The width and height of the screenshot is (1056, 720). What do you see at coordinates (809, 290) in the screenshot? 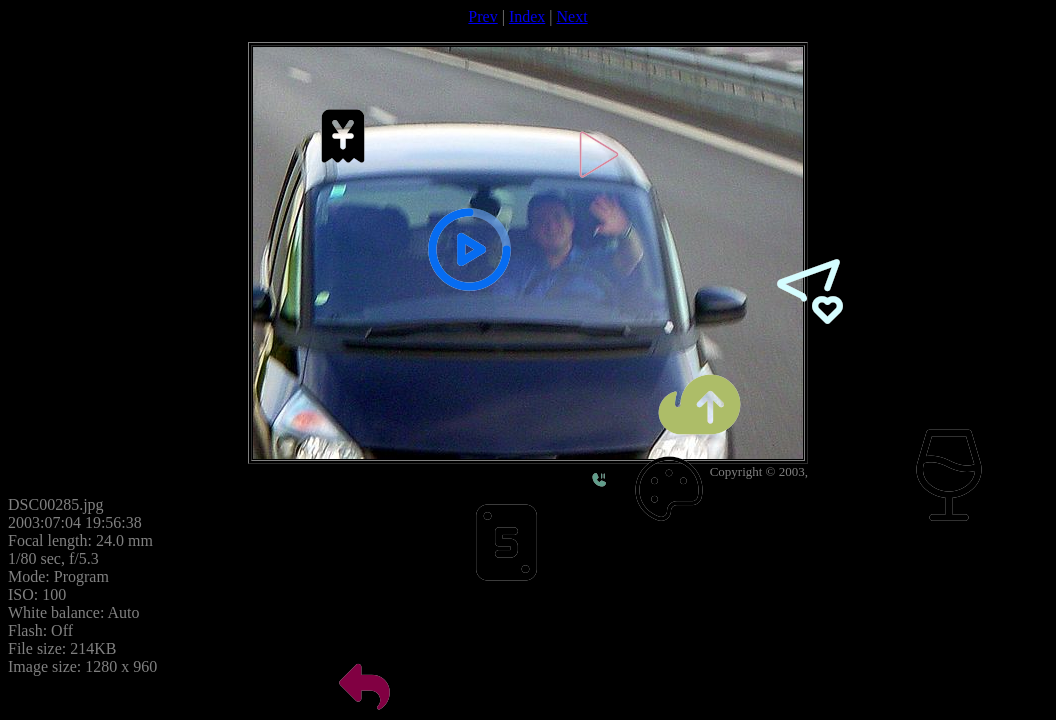
I see `save location to favorites` at bounding box center [809, 290].